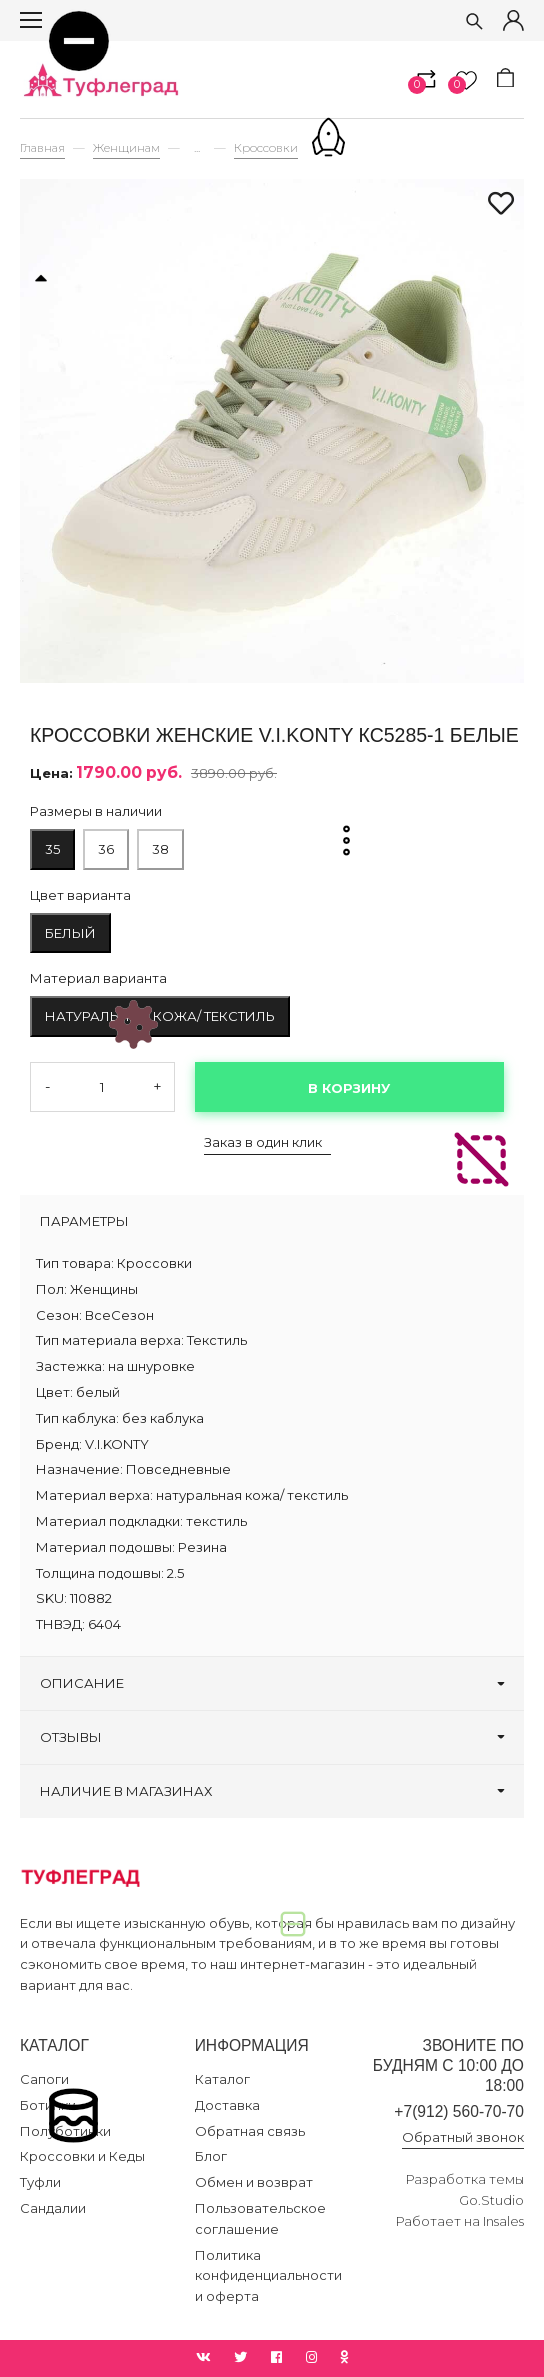 This screenshot has height=2377, width=544. What do you see at coordinates (79, 41) in the screenshot?
I see `do not disturb mode is enabled` at bounding box center [79, 41].